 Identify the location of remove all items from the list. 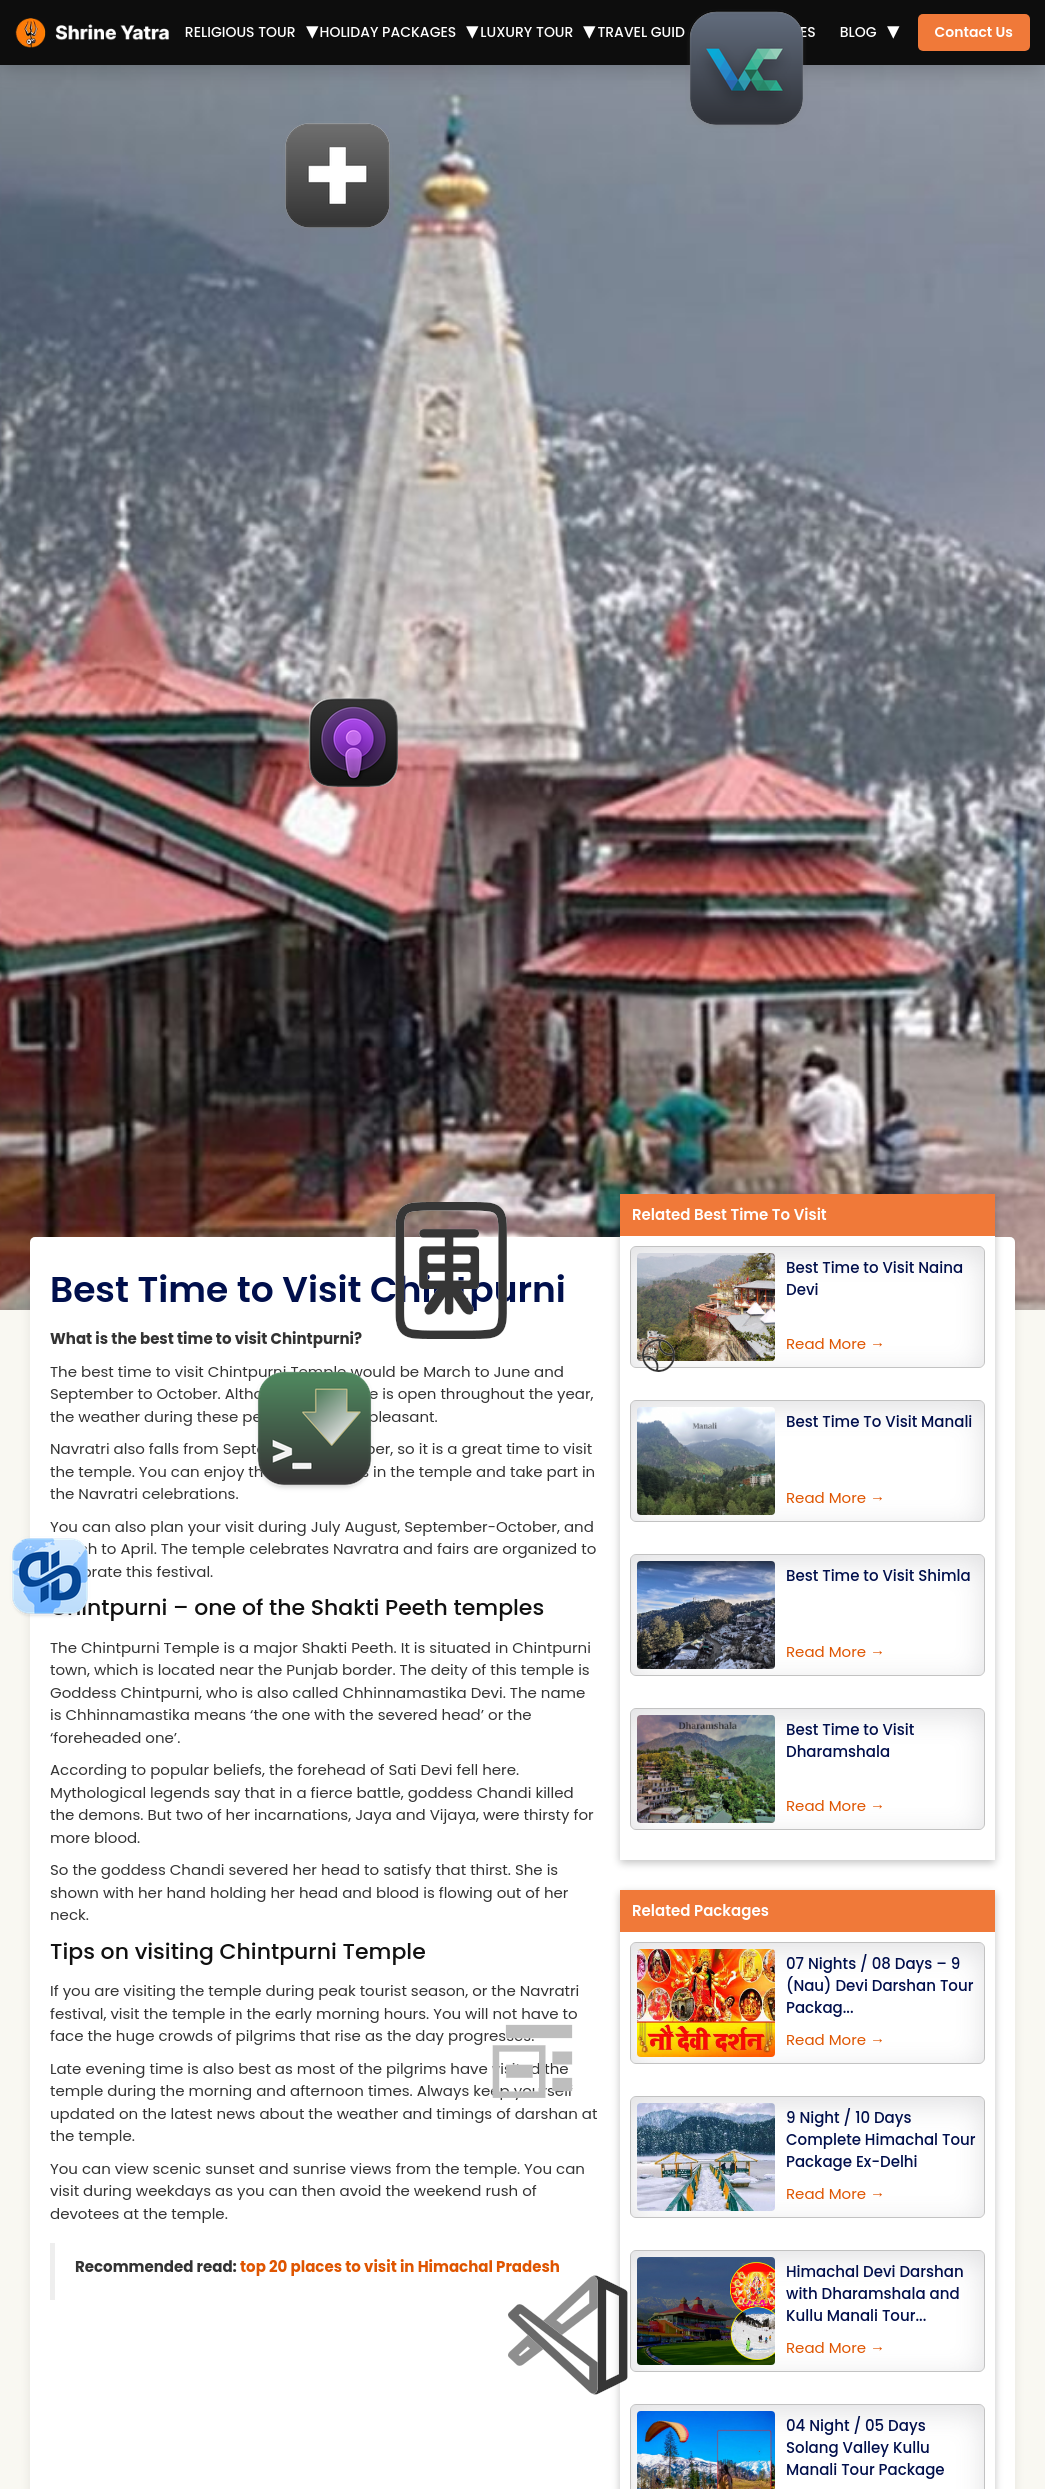
(539, 2058).